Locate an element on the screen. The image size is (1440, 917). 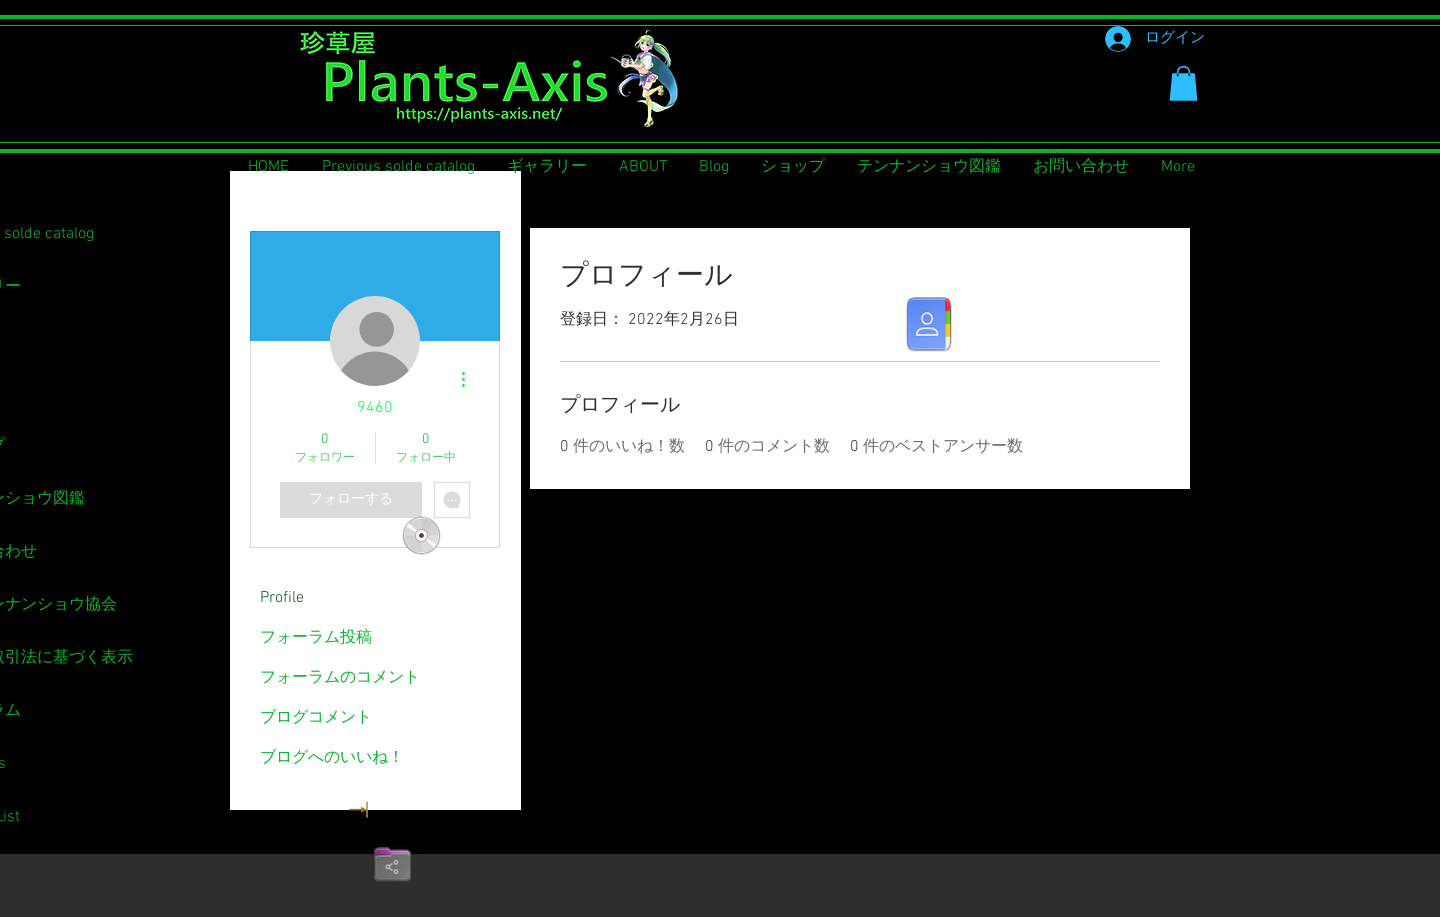
indicates a blank CD-R disc ready for burning is located at coordinates (421, 535).